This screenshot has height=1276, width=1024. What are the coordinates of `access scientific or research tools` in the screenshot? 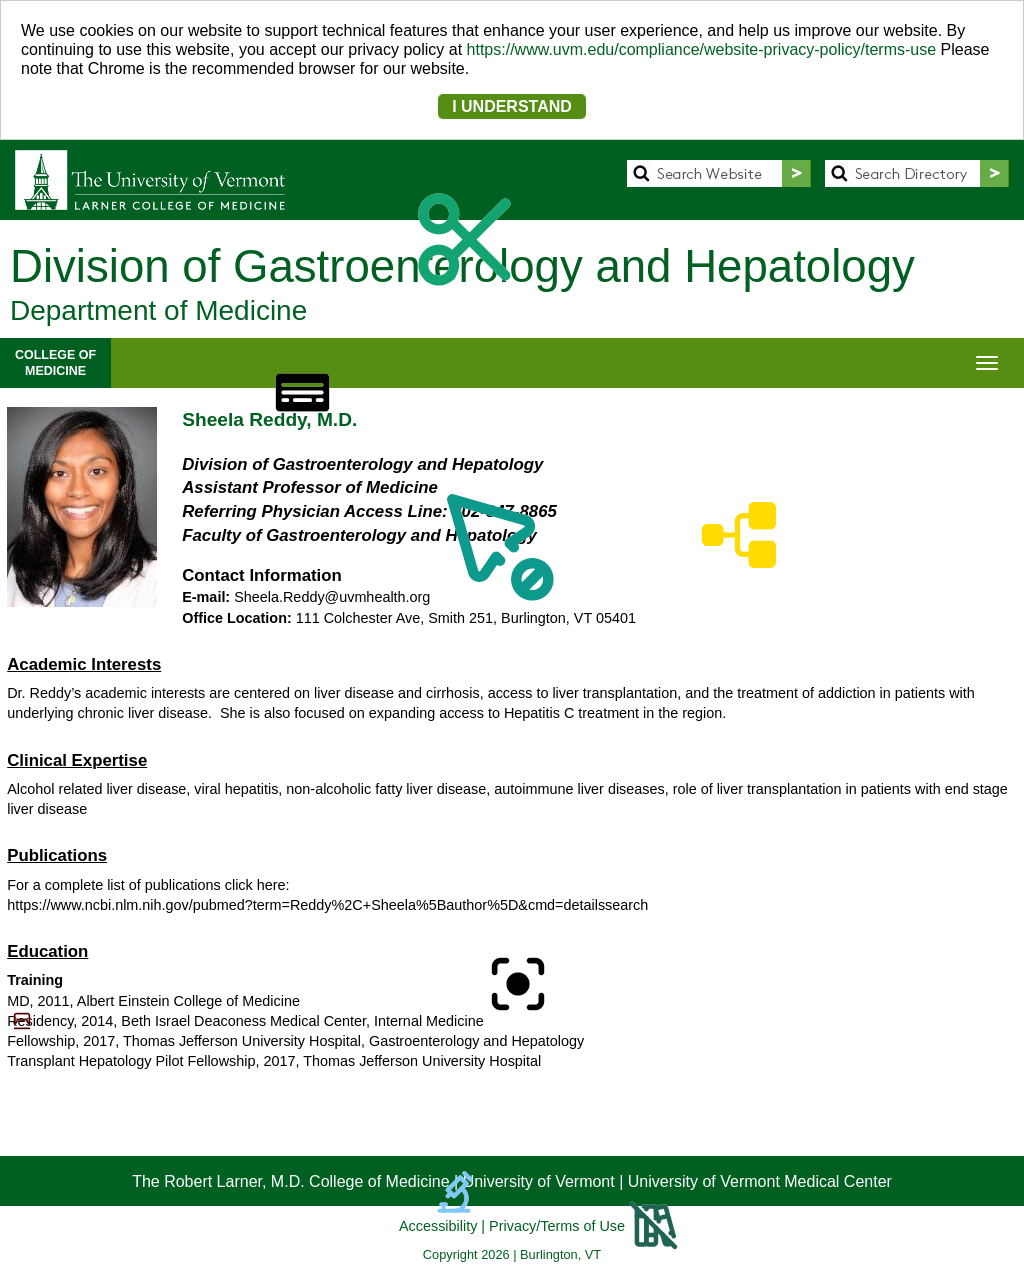 It's located at (454, 1192).